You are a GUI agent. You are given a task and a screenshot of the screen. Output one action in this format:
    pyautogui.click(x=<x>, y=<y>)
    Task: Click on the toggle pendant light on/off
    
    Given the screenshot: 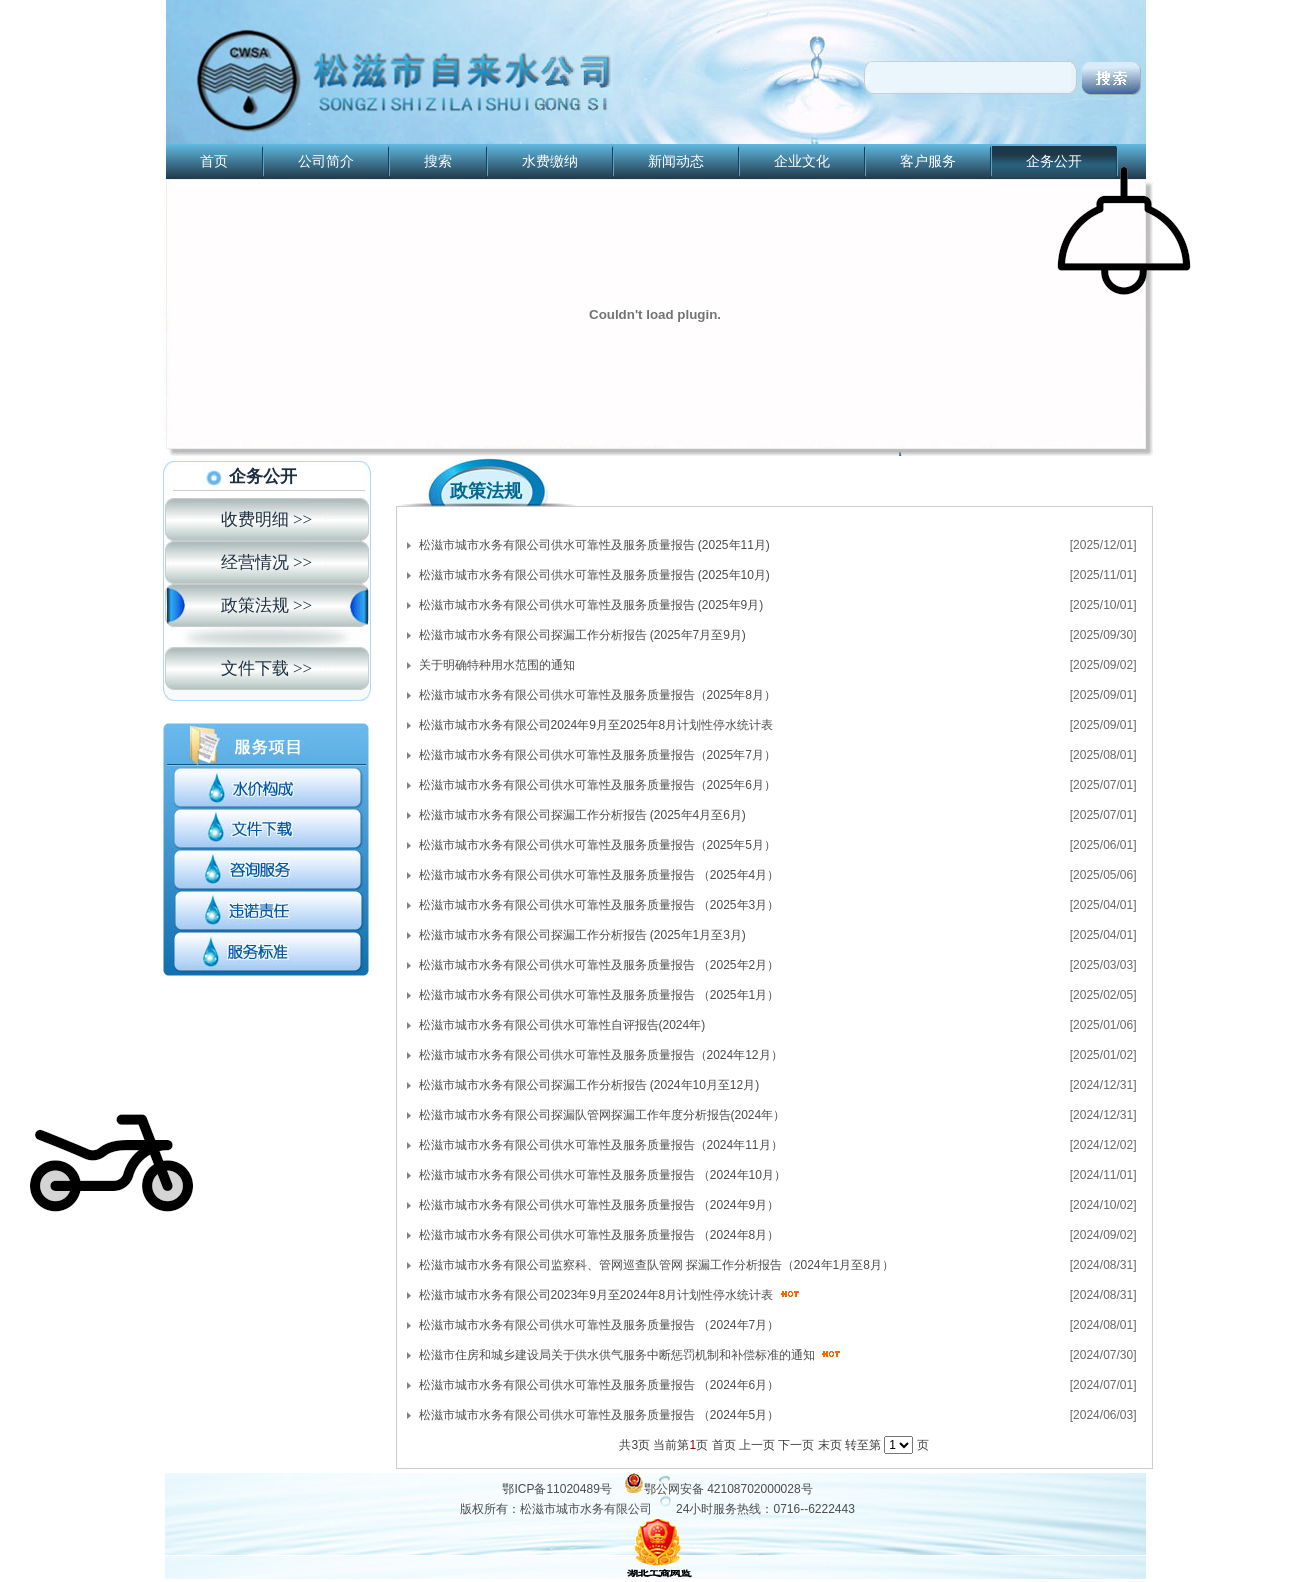 What is the action you would take?
    pyautogui.click(x=1124, y=238)
    